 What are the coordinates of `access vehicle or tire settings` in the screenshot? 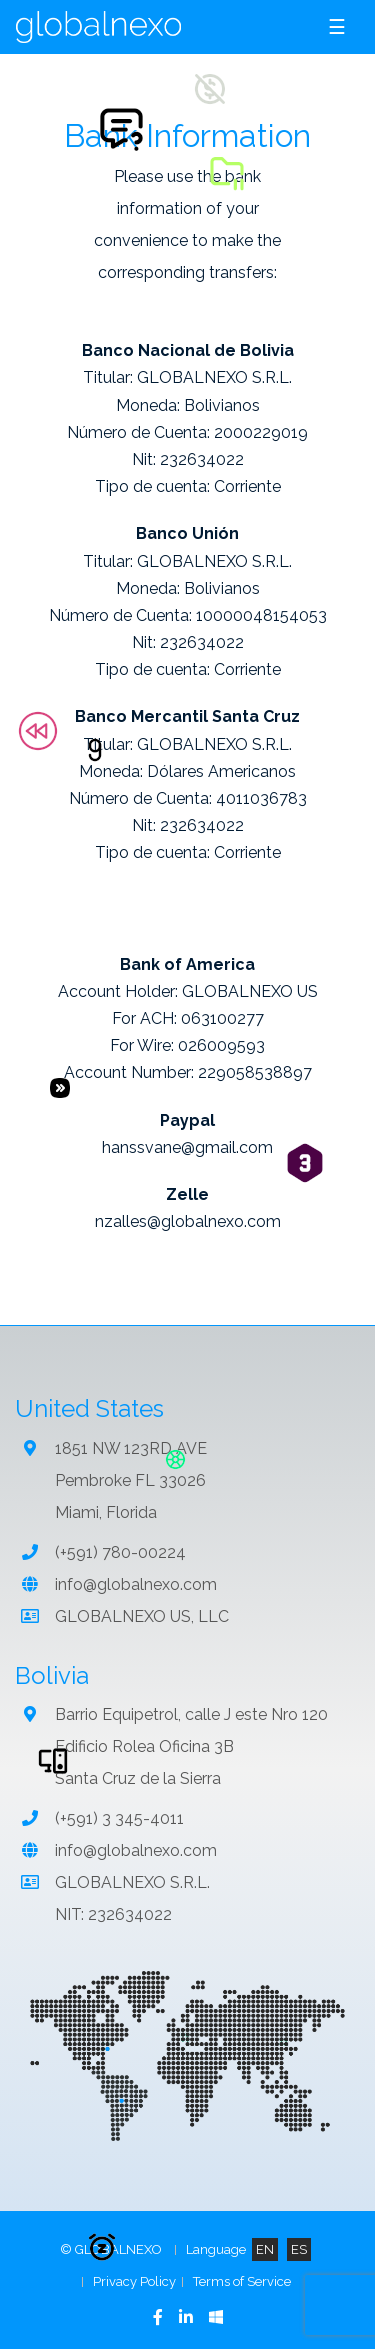 It's located at (175, 1459).